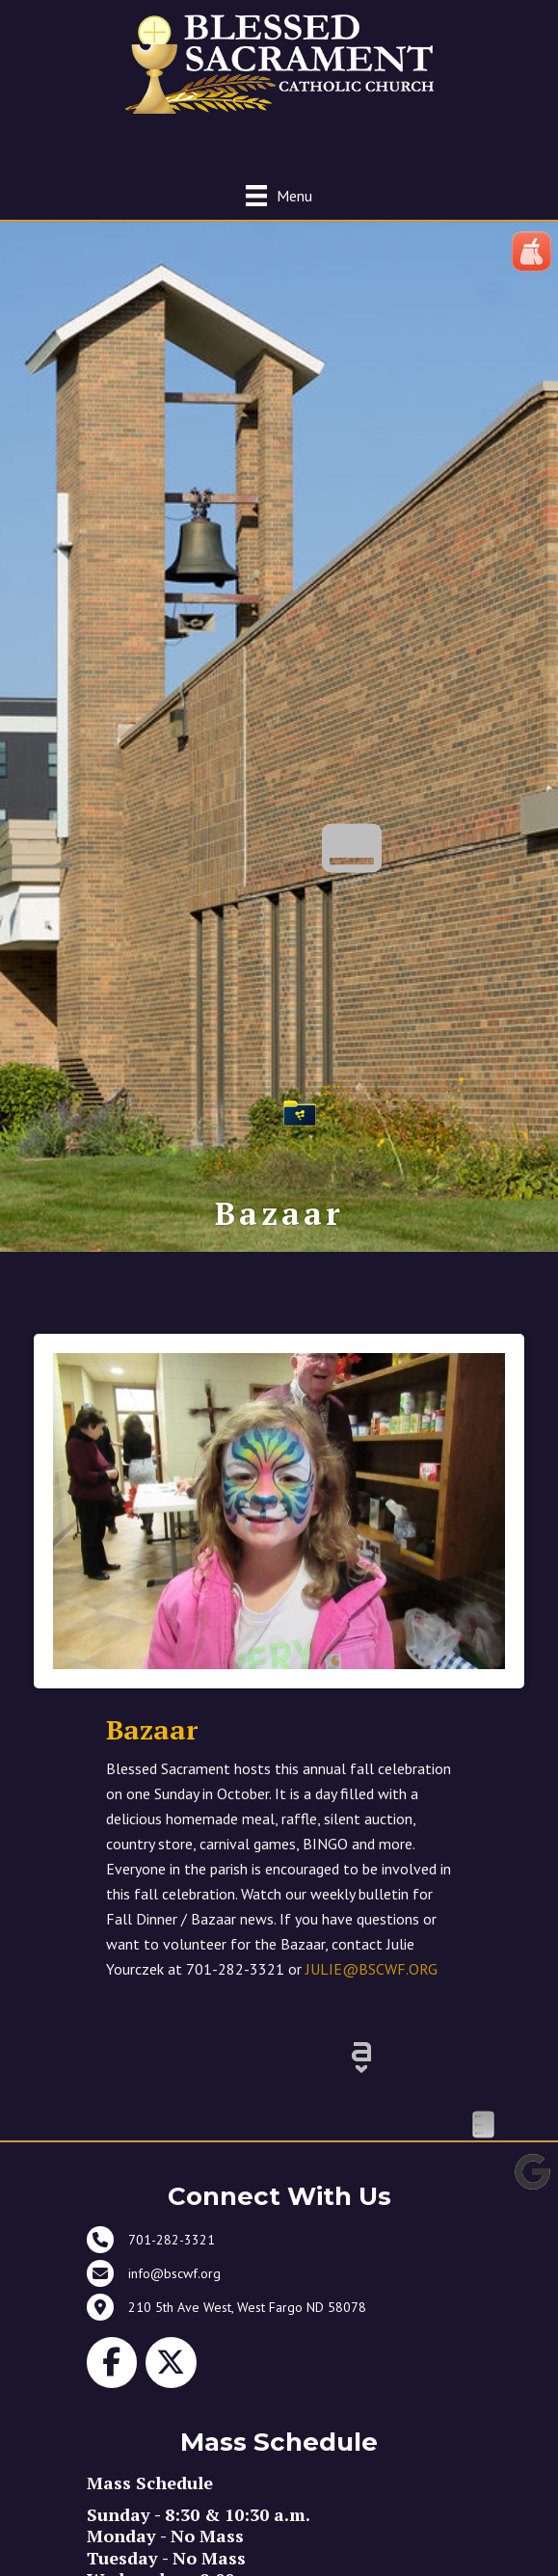 The height and width of the screenshot is (2576, 558). Describe the element at coordinates (532, 2171) in the screenshot. I see `sign in with your Google account` at that location.